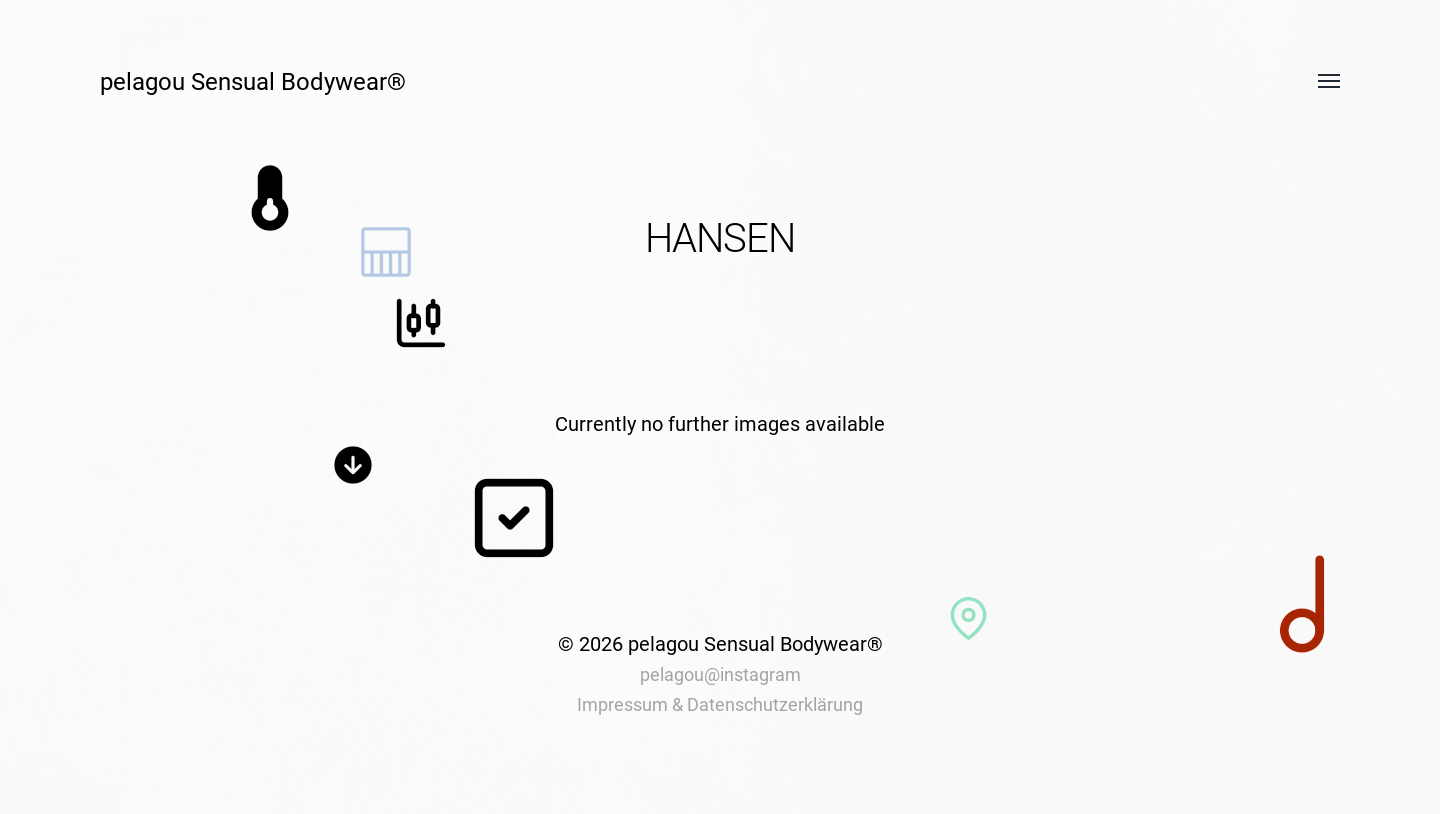 This screenshot has width=1440, height=814. I want to click on toggle bottom panel visibility, so click(386, 252).